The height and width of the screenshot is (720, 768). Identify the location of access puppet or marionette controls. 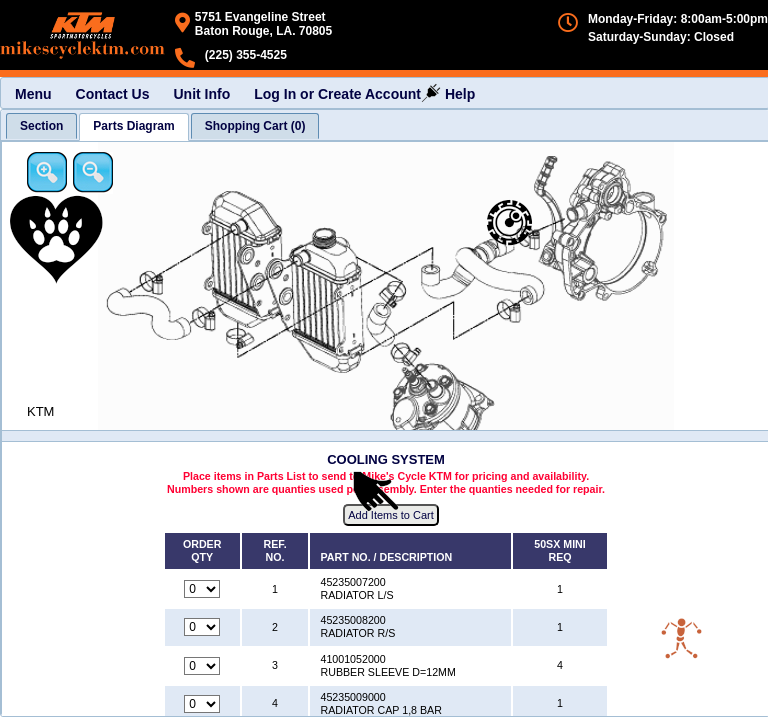
(681, 638).